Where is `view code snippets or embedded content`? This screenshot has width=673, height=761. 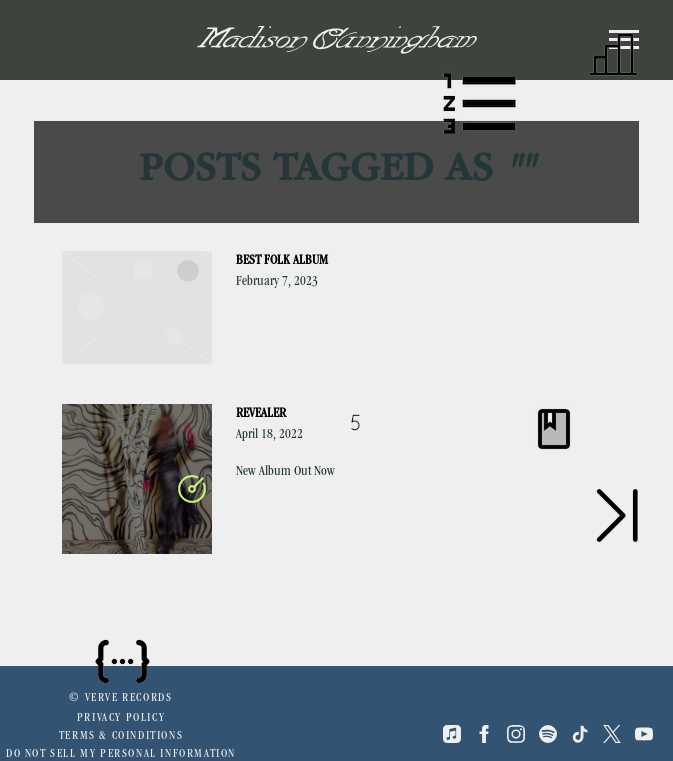
view code snippets or embedded content is located at coordinates (122, 661).